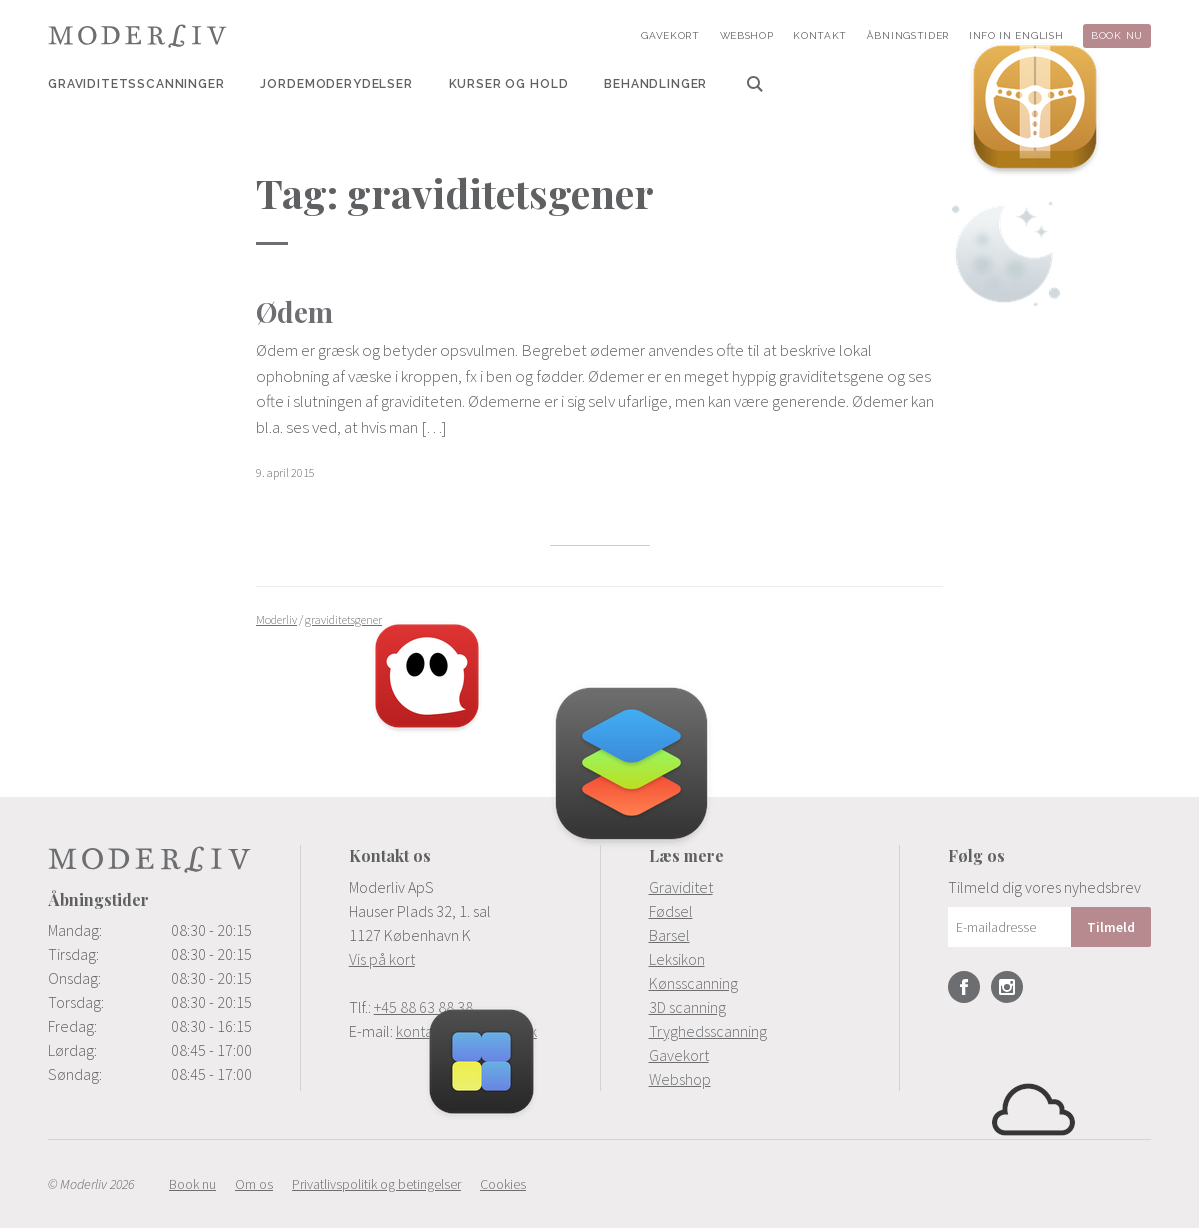 The height and width of the screenshot is (1228, 1199). What do you see at coordinates (1006, 254) in the screenshot?
I see `indicates clear night weather conditions` at bounding box center [1006, 254].